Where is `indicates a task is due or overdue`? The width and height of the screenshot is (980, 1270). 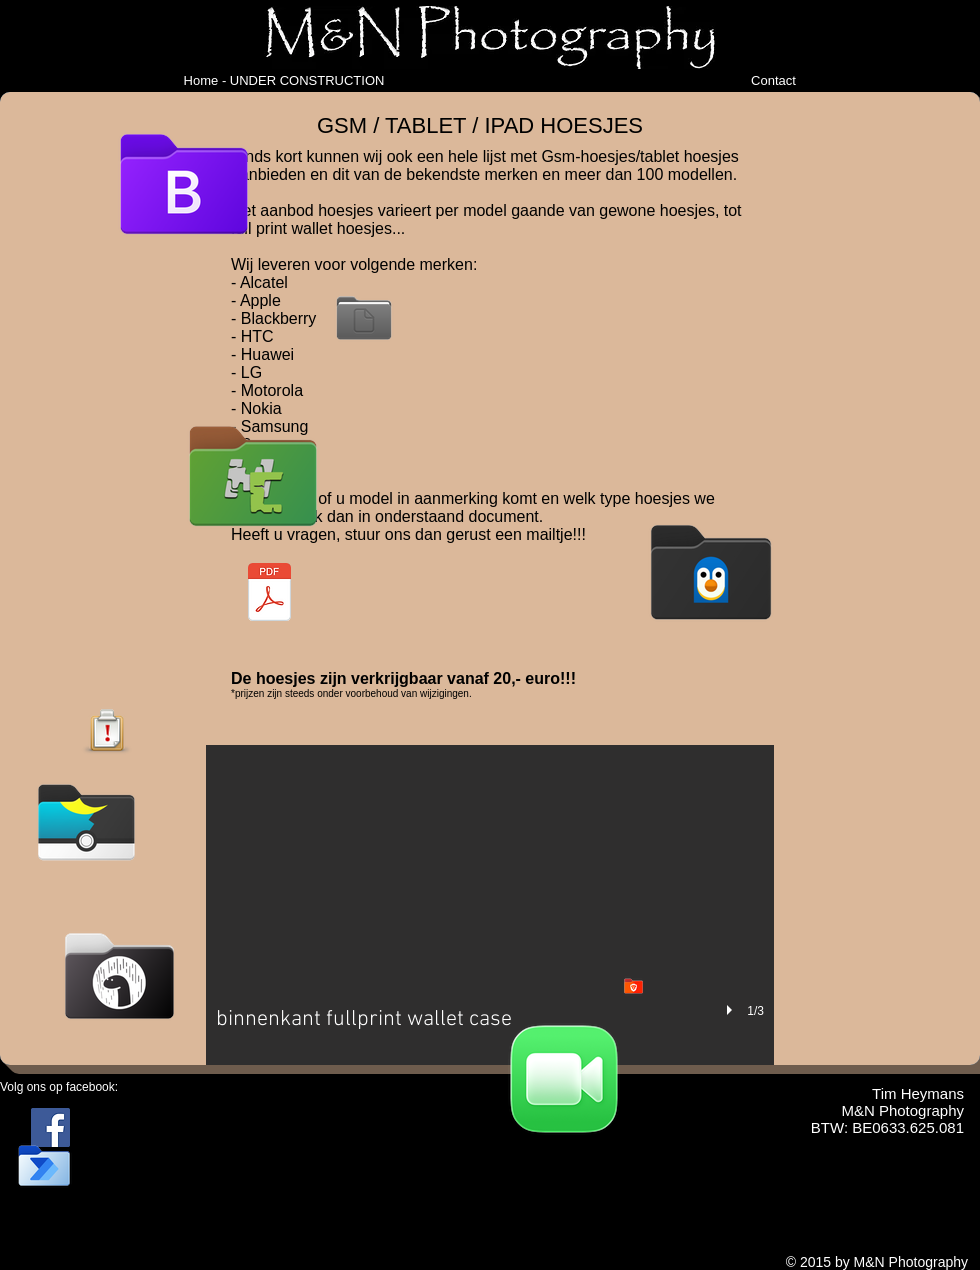
indicates a task is due or overdue is located at coordinates (106, 730).